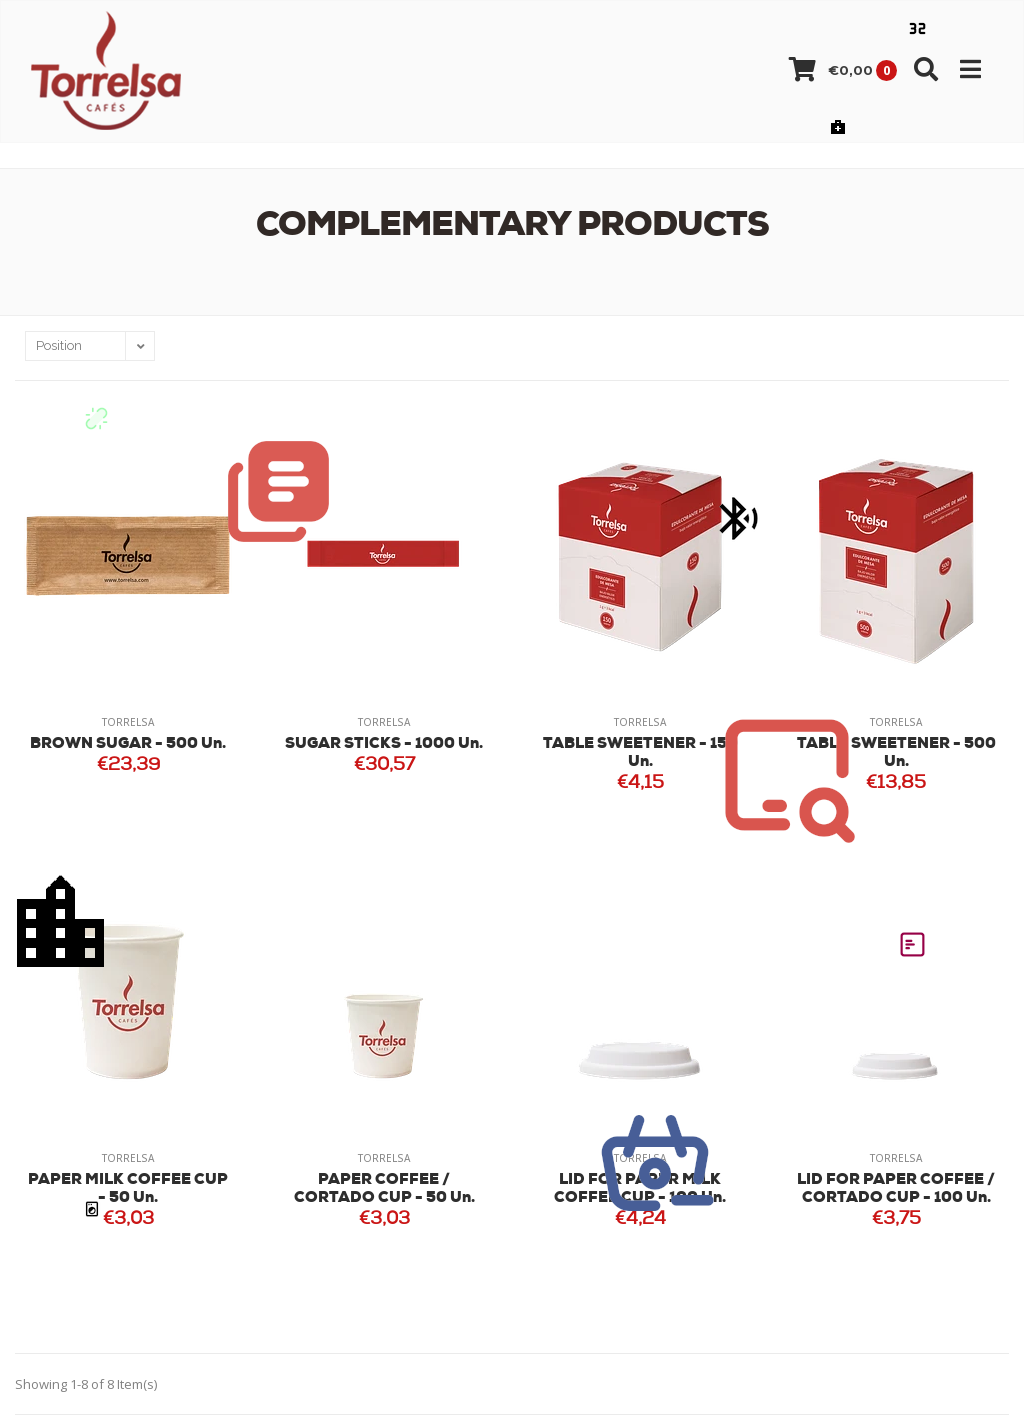 Image resolution: width=1024 pixels, height=1415 pixels. I want to click on disconnect or unlink connected items, so click(96, 418).